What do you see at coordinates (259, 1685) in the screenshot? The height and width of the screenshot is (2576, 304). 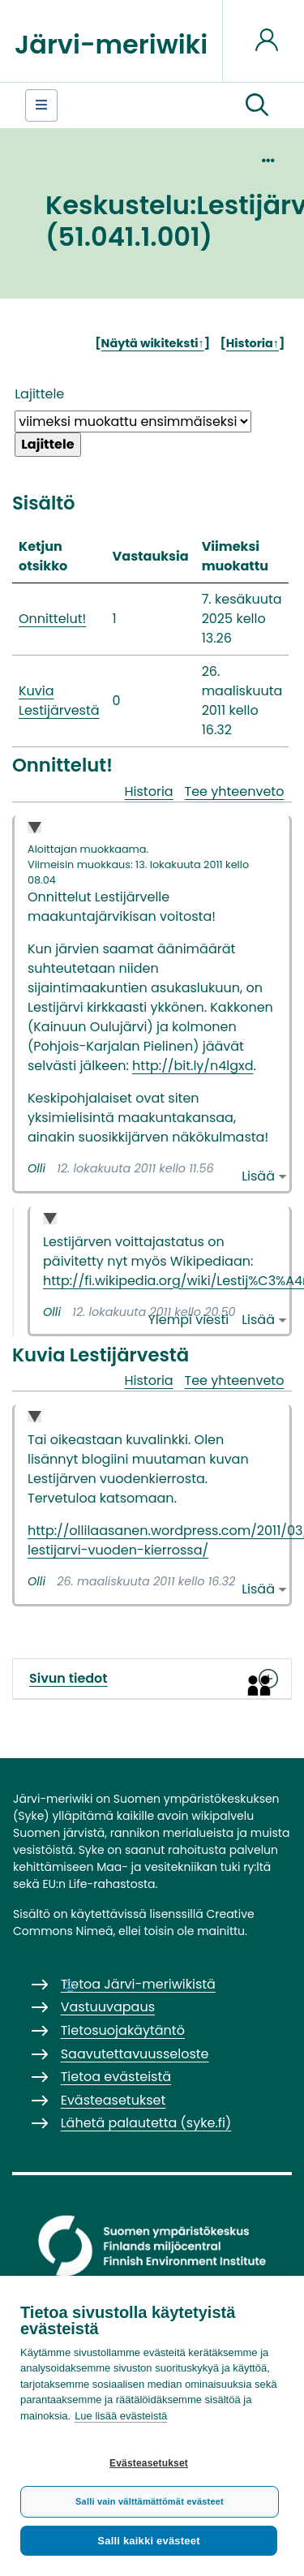 I see `view group members` at bounding box center [259, 1685].